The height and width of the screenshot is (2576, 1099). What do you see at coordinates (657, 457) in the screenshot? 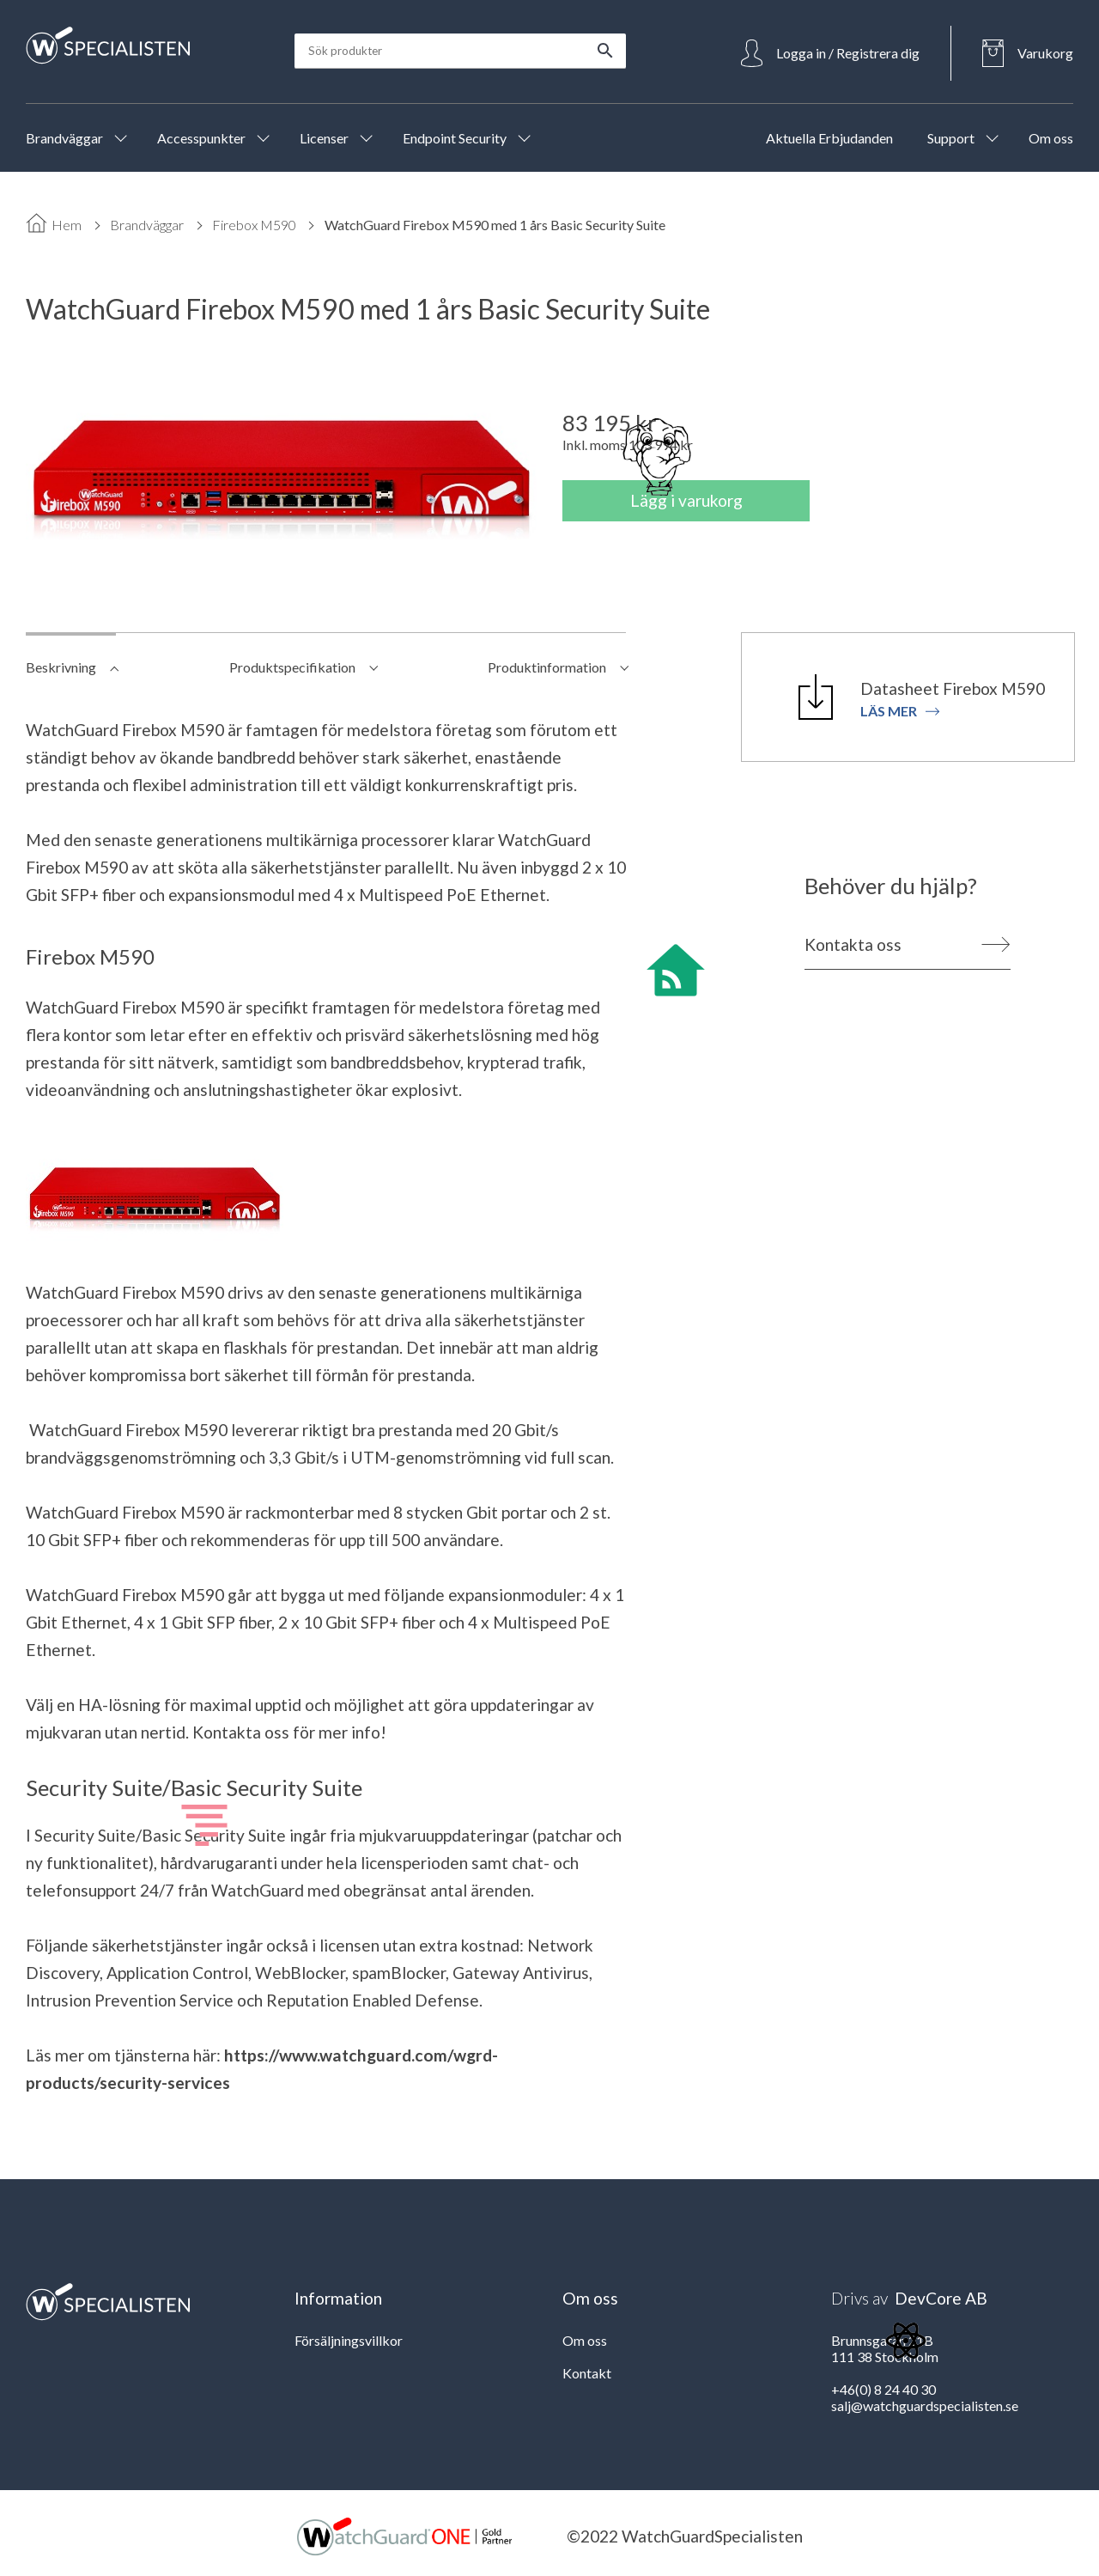
I see `packagist logo - php package repository` at bounding box center [657, 457].